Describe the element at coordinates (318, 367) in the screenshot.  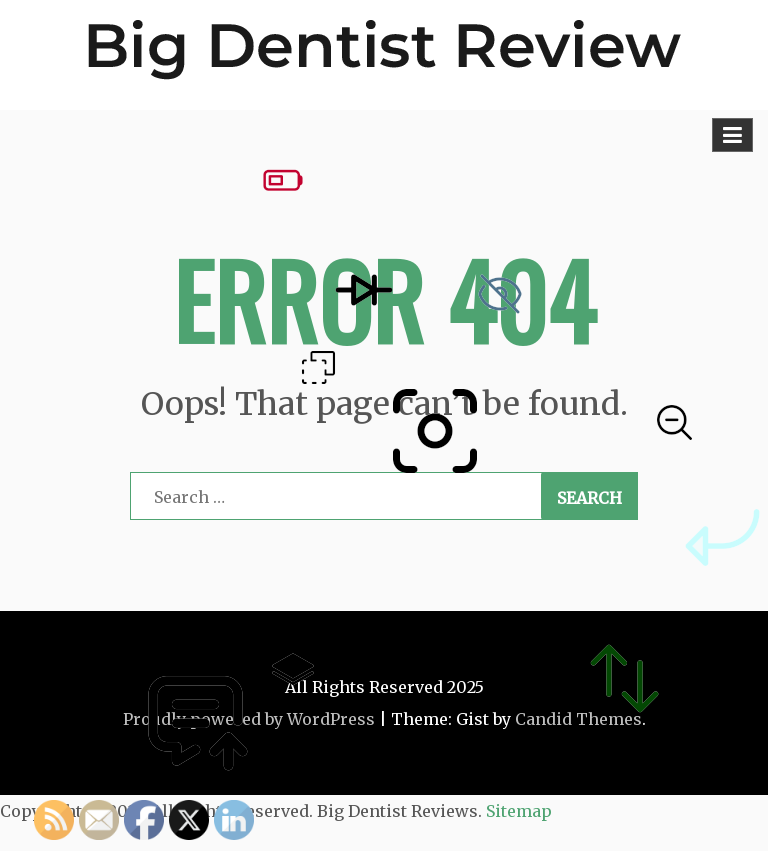
I see `bring selection to front` at that location.